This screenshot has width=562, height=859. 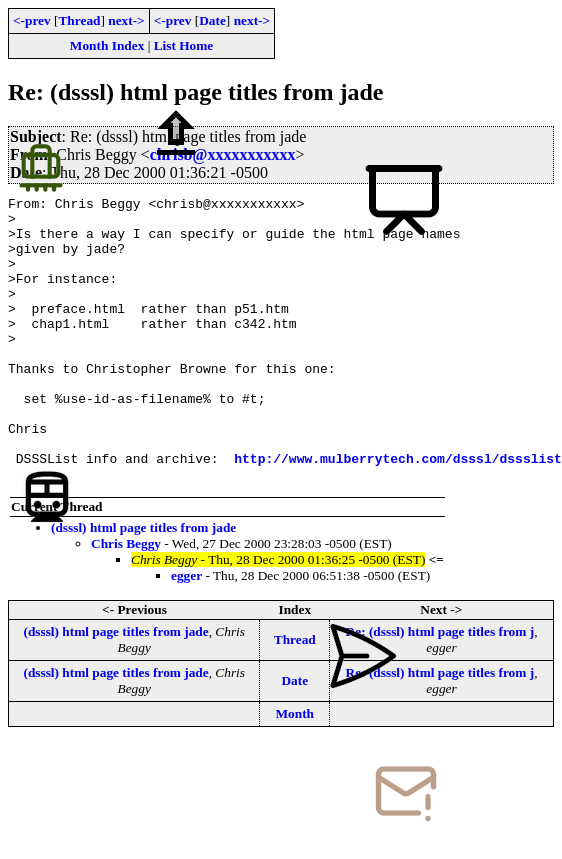 I want to click on get public transit directions, so click(x=47, y=498).